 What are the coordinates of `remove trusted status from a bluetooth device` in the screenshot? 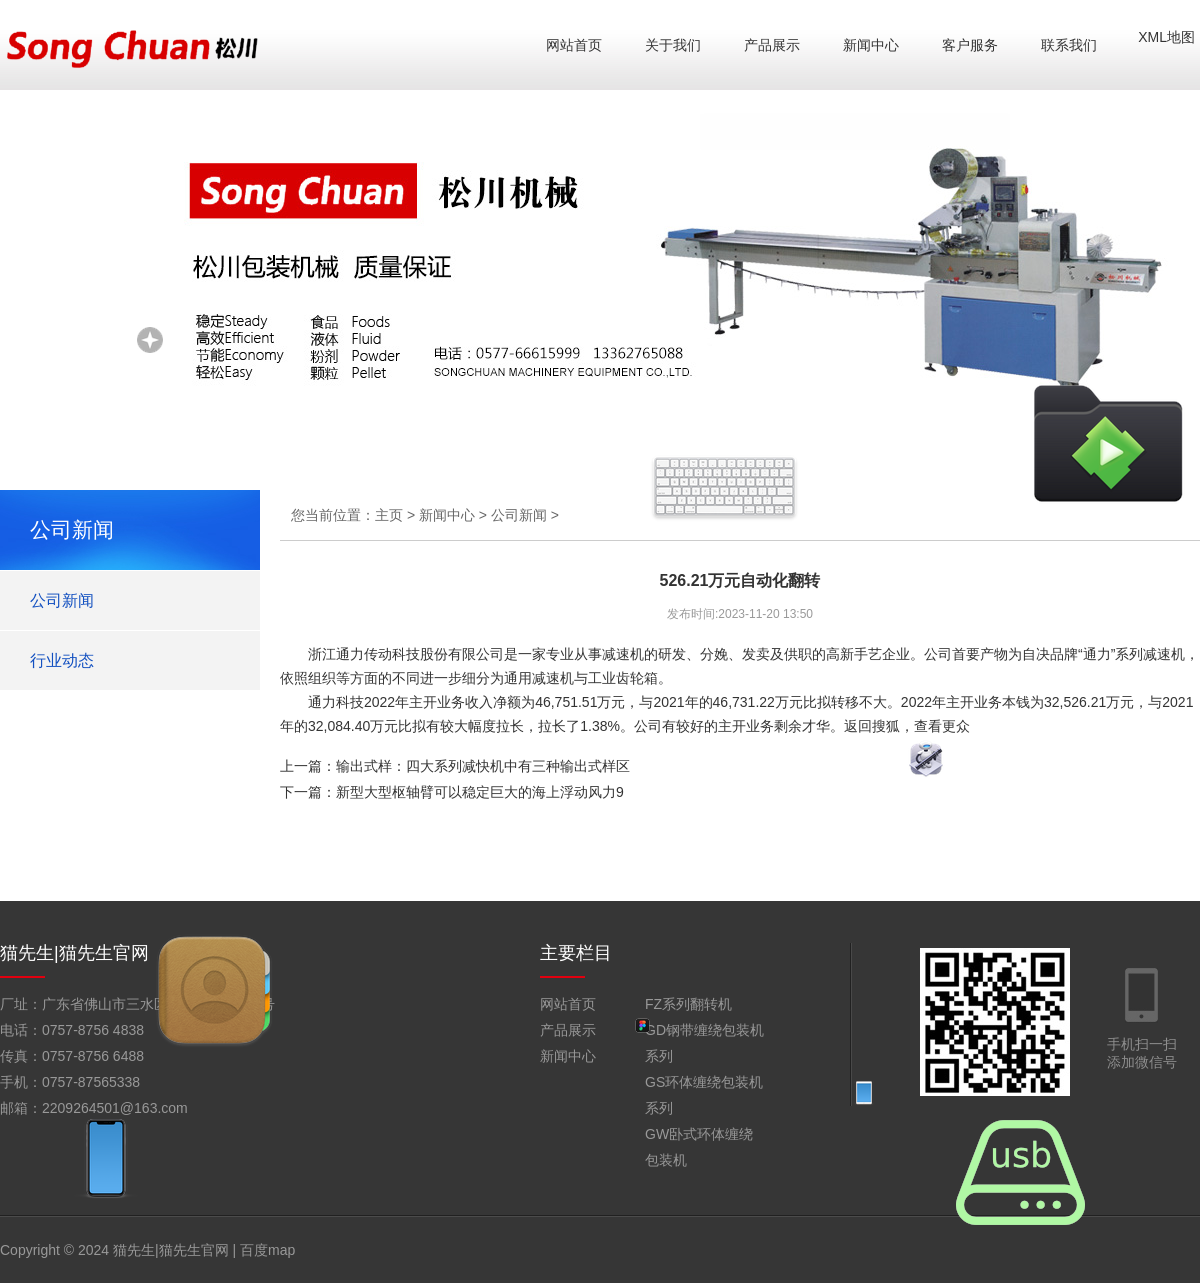 It's located at (150, 340).